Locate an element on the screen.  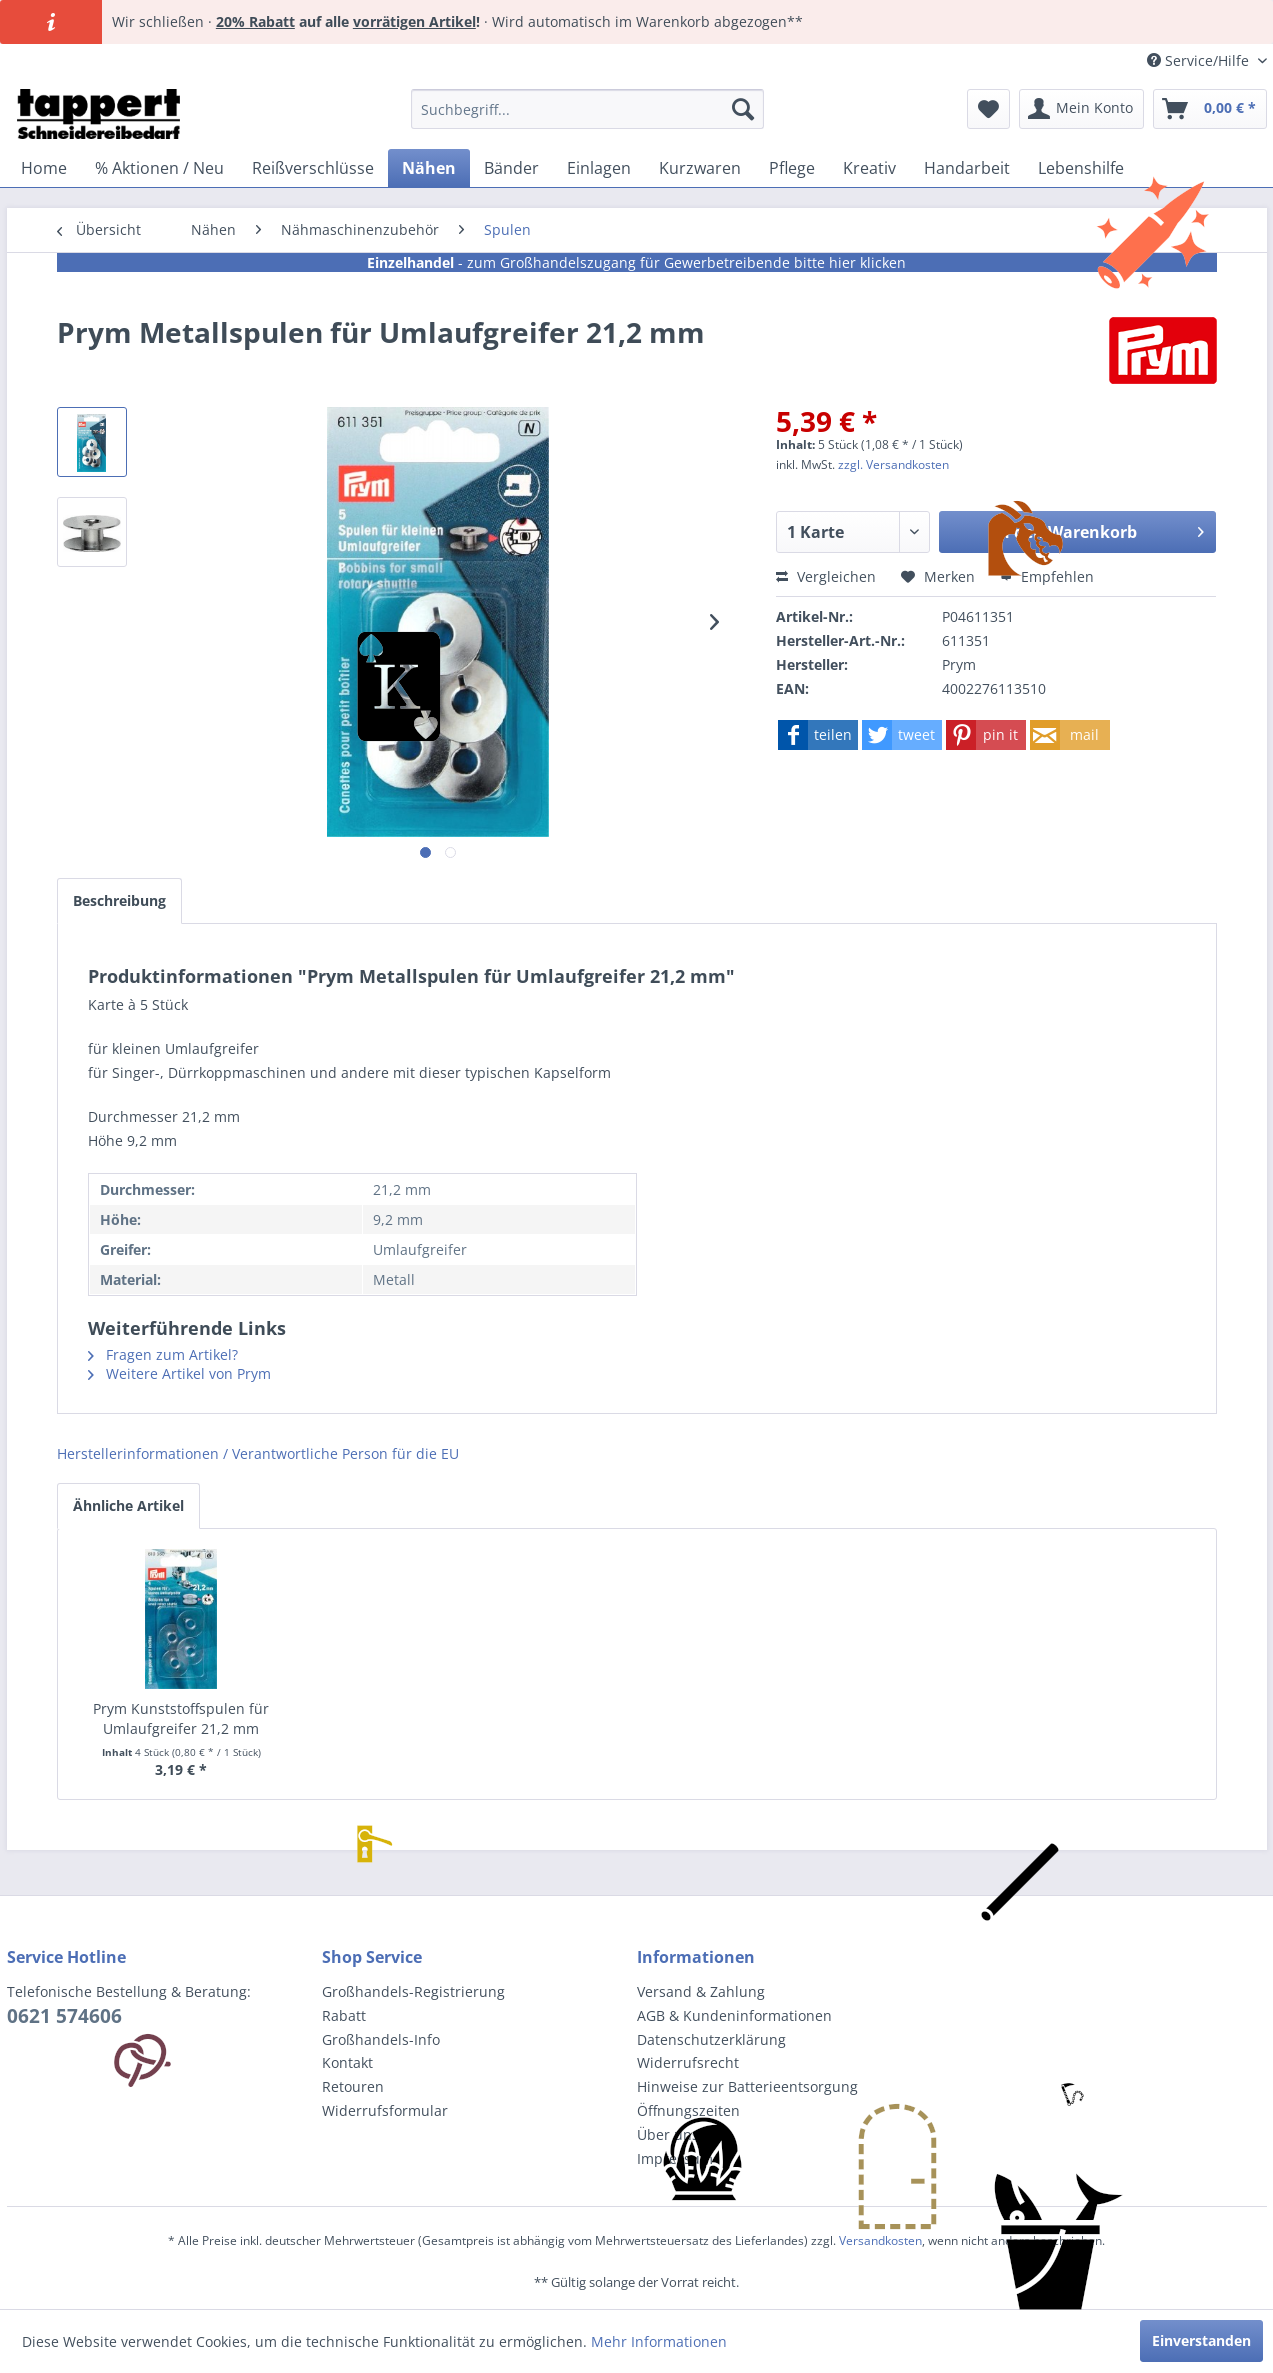
special ammunition or power-up item is located at coordinates (1151, 235).